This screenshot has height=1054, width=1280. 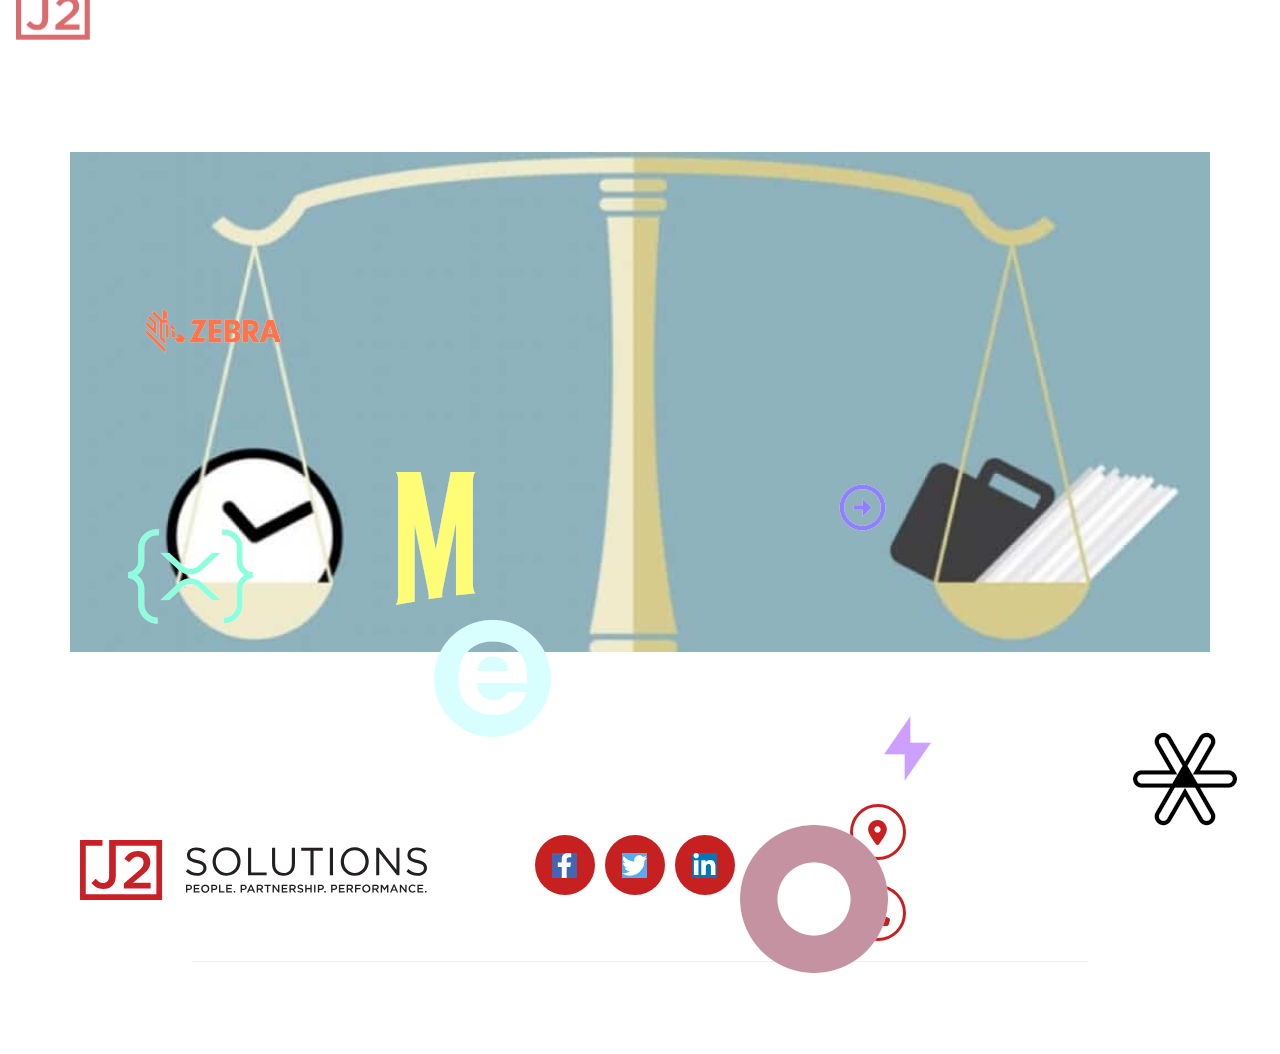 What do you see at coordinates (435, 538) in the screenshot?
I see `open The Mighty app or website` at bounding box center [435, 538].